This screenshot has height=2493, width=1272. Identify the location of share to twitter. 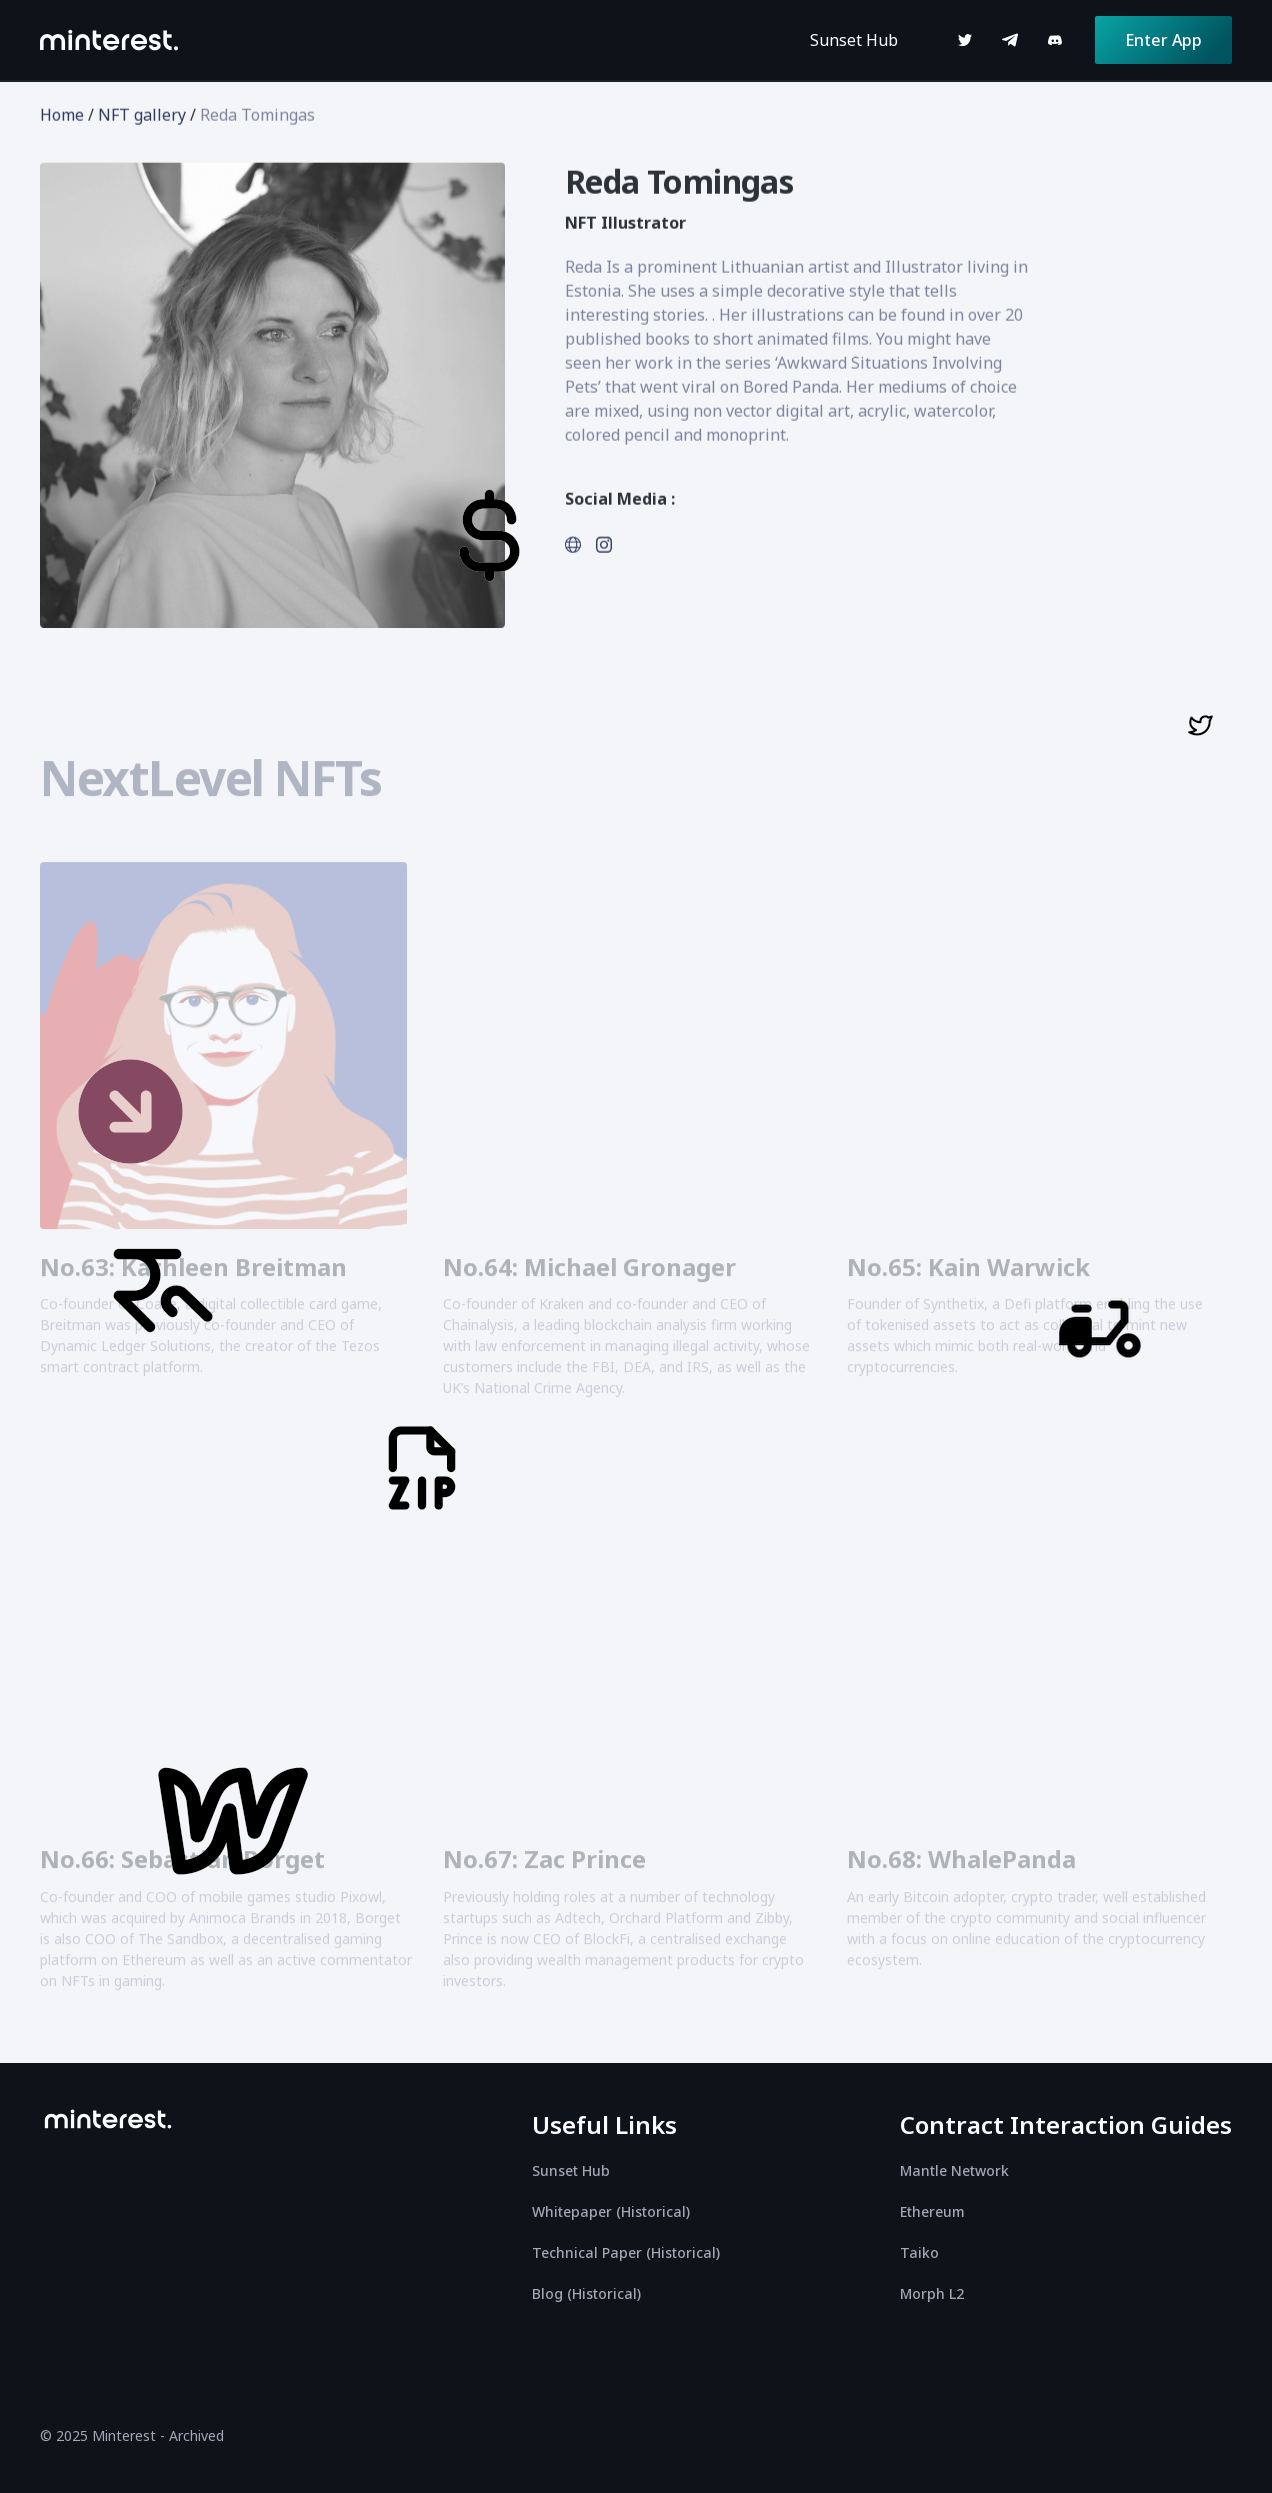
(1200, 725).